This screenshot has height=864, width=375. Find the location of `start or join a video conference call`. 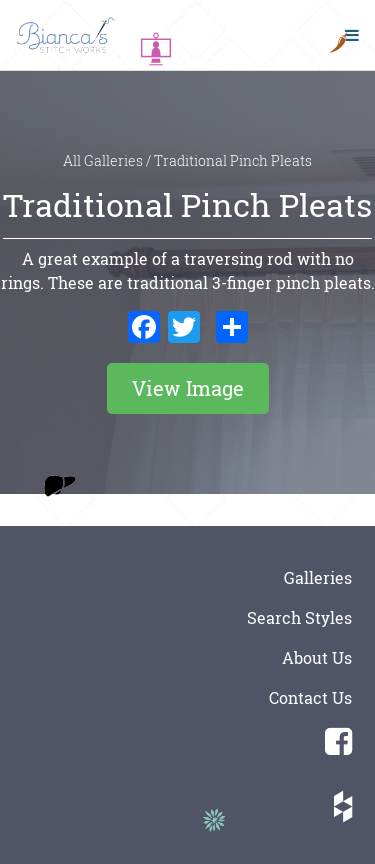

start or join a video conference call is located at coordinates (156, 49).